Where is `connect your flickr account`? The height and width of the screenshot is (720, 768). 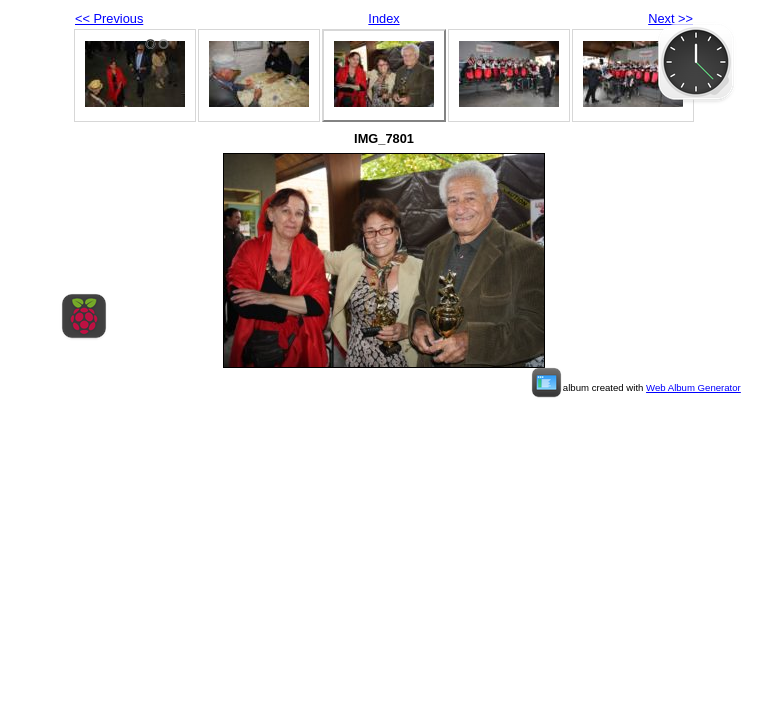
connect your flickr account is located at coordinates (157, 44).